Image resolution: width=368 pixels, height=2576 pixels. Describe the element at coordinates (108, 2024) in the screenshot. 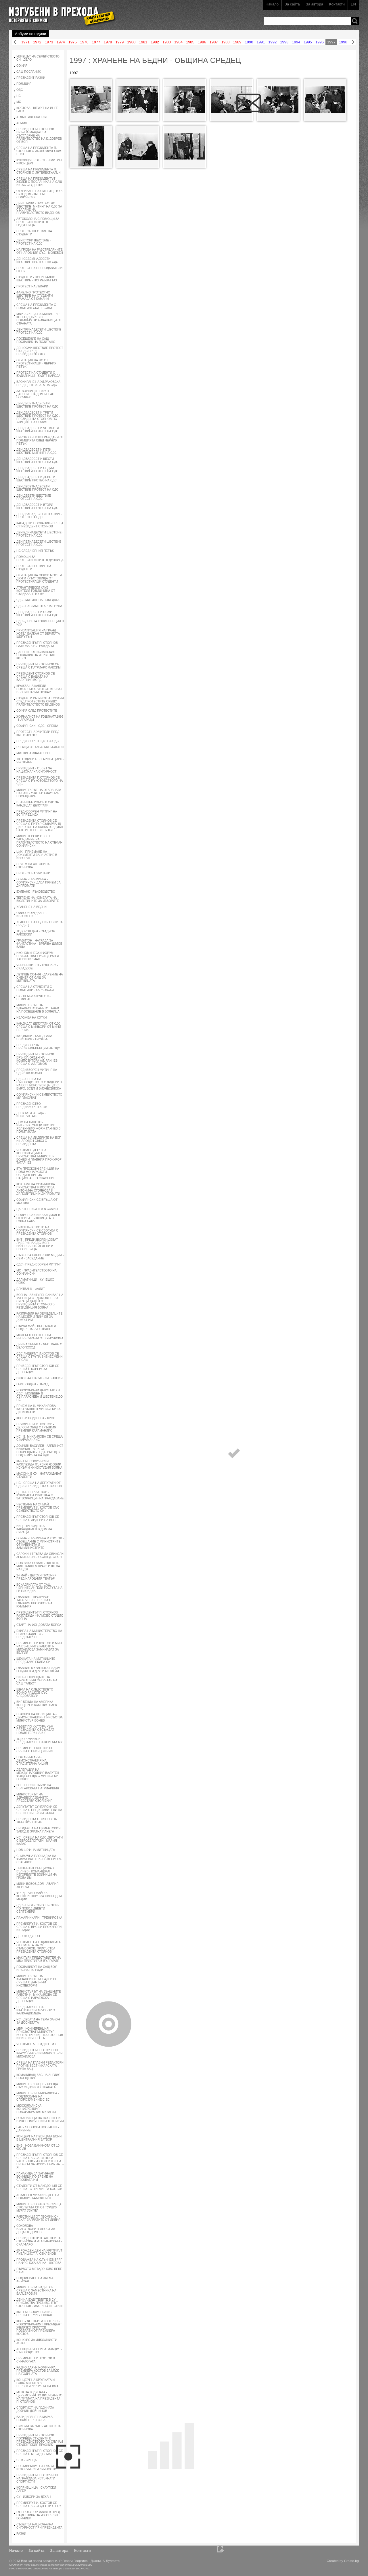

I see `access DVD or optical disc drive` at that location.